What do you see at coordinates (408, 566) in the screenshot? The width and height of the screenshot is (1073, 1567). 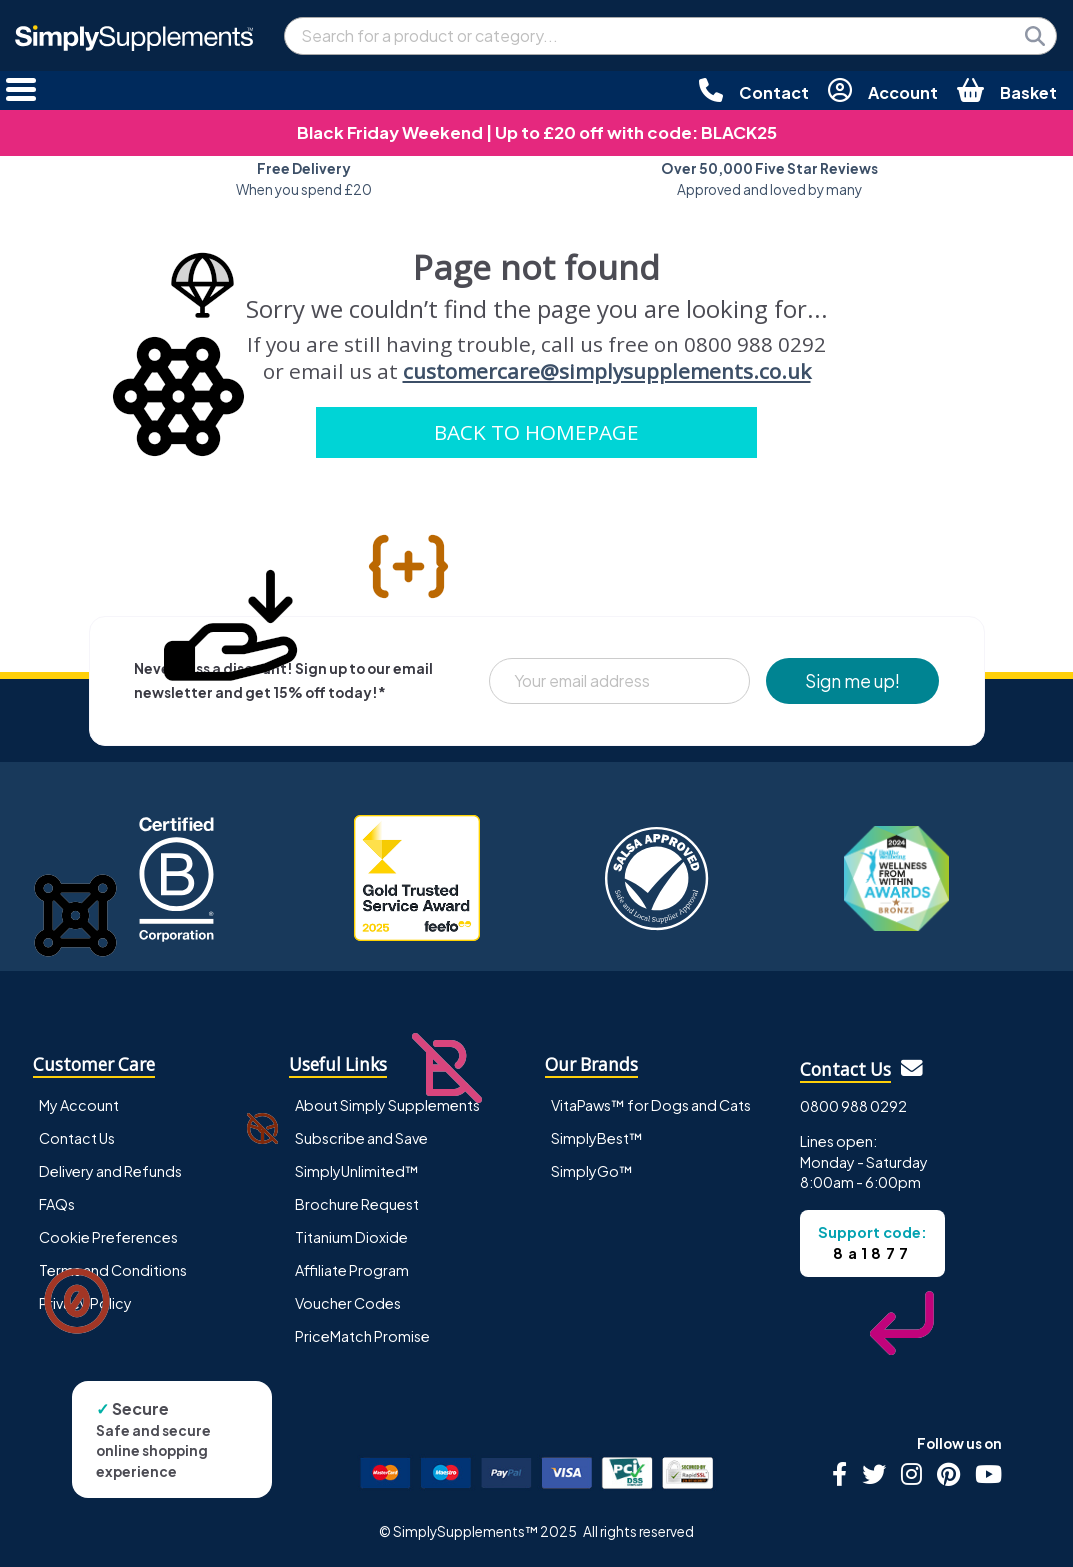 I see `add a new code snippet or block` at bounding box center [408, 566].